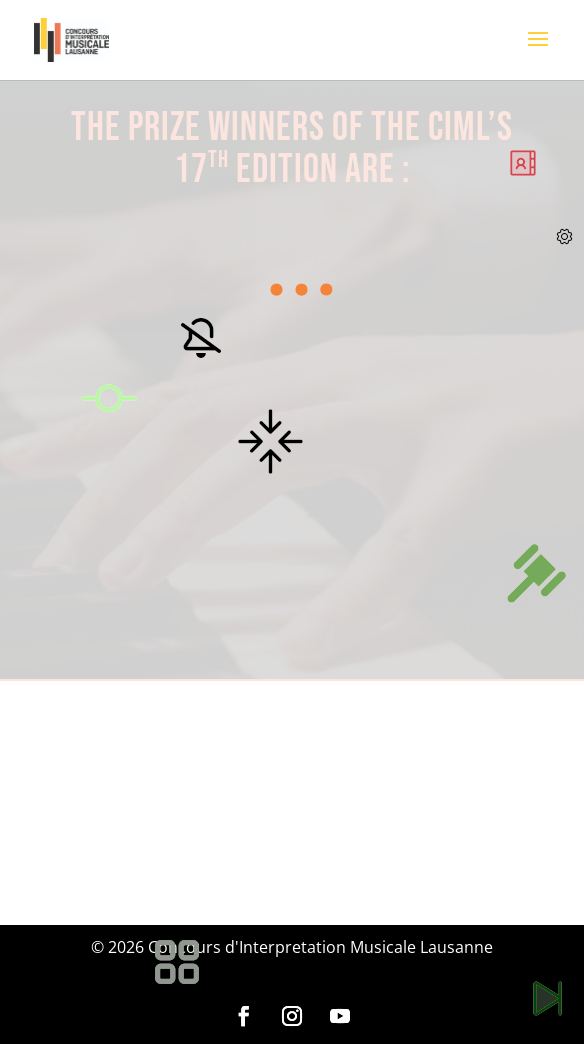 This screenshot has width=584, height=1044. What do you see at coordinates (534, 575) in the screenshot?
I see `access legal or terms of service settings` at bounding box center [534, 575].